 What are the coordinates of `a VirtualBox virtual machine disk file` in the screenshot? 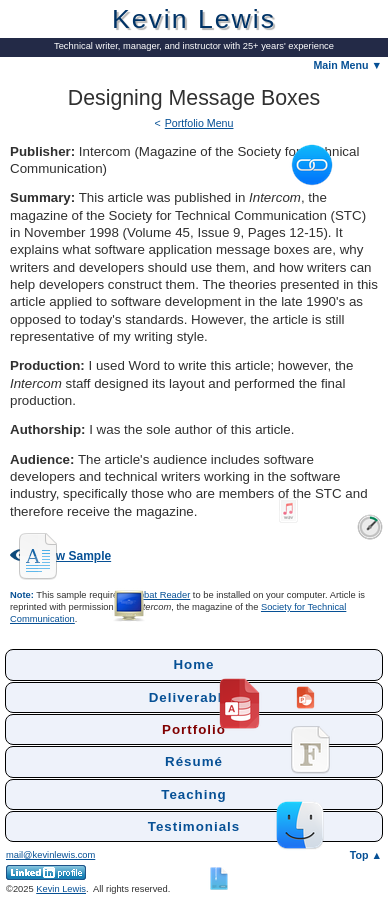 It's located at (219, 879).